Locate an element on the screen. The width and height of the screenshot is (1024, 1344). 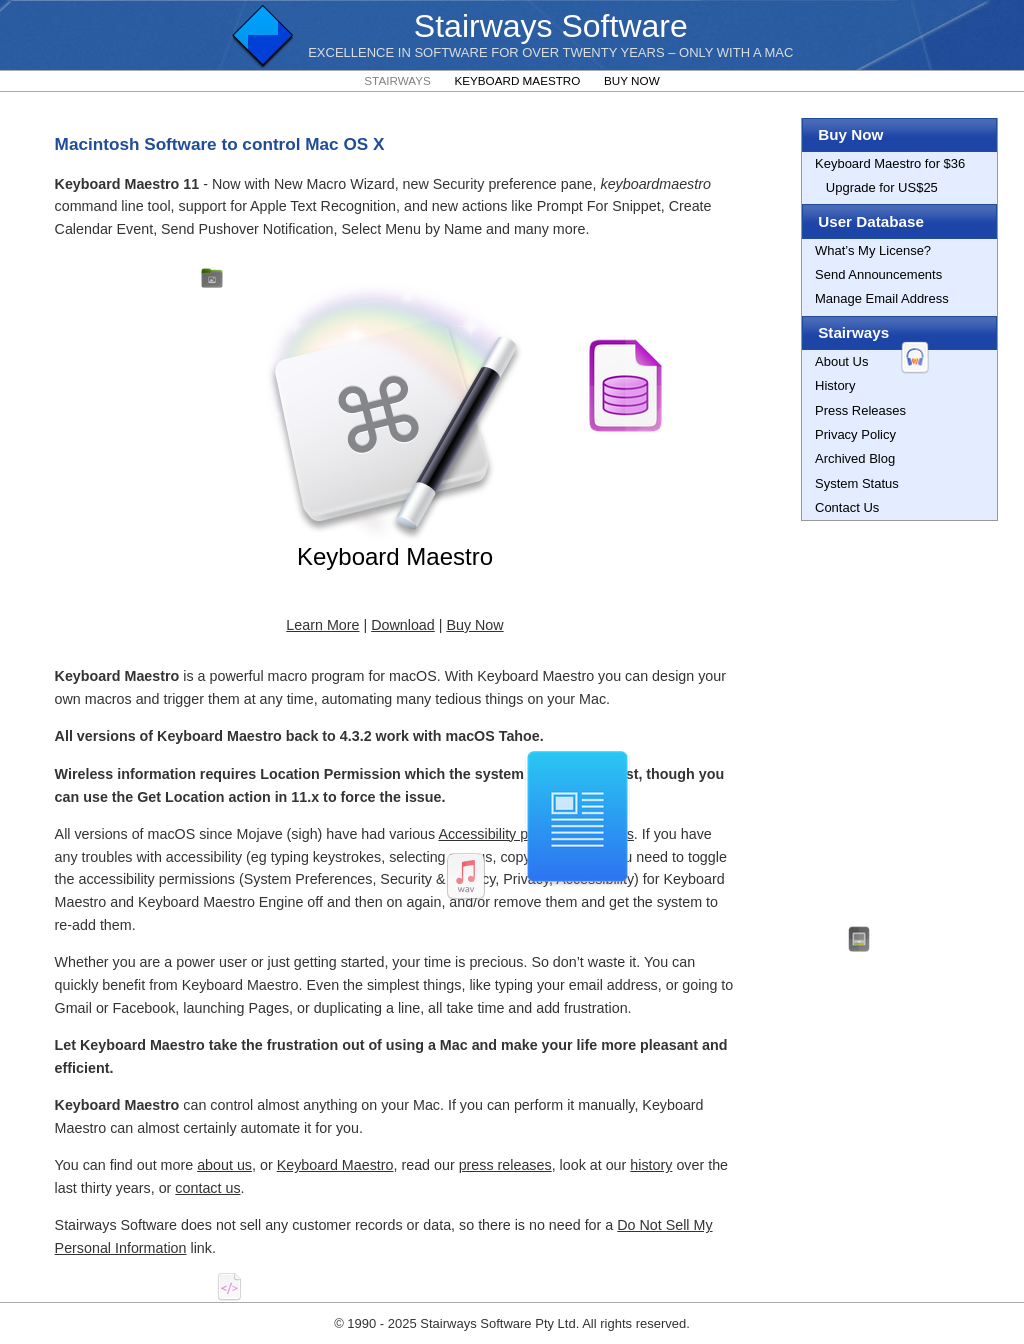
an xml file type indicator is located at coordinates (229, 1286).